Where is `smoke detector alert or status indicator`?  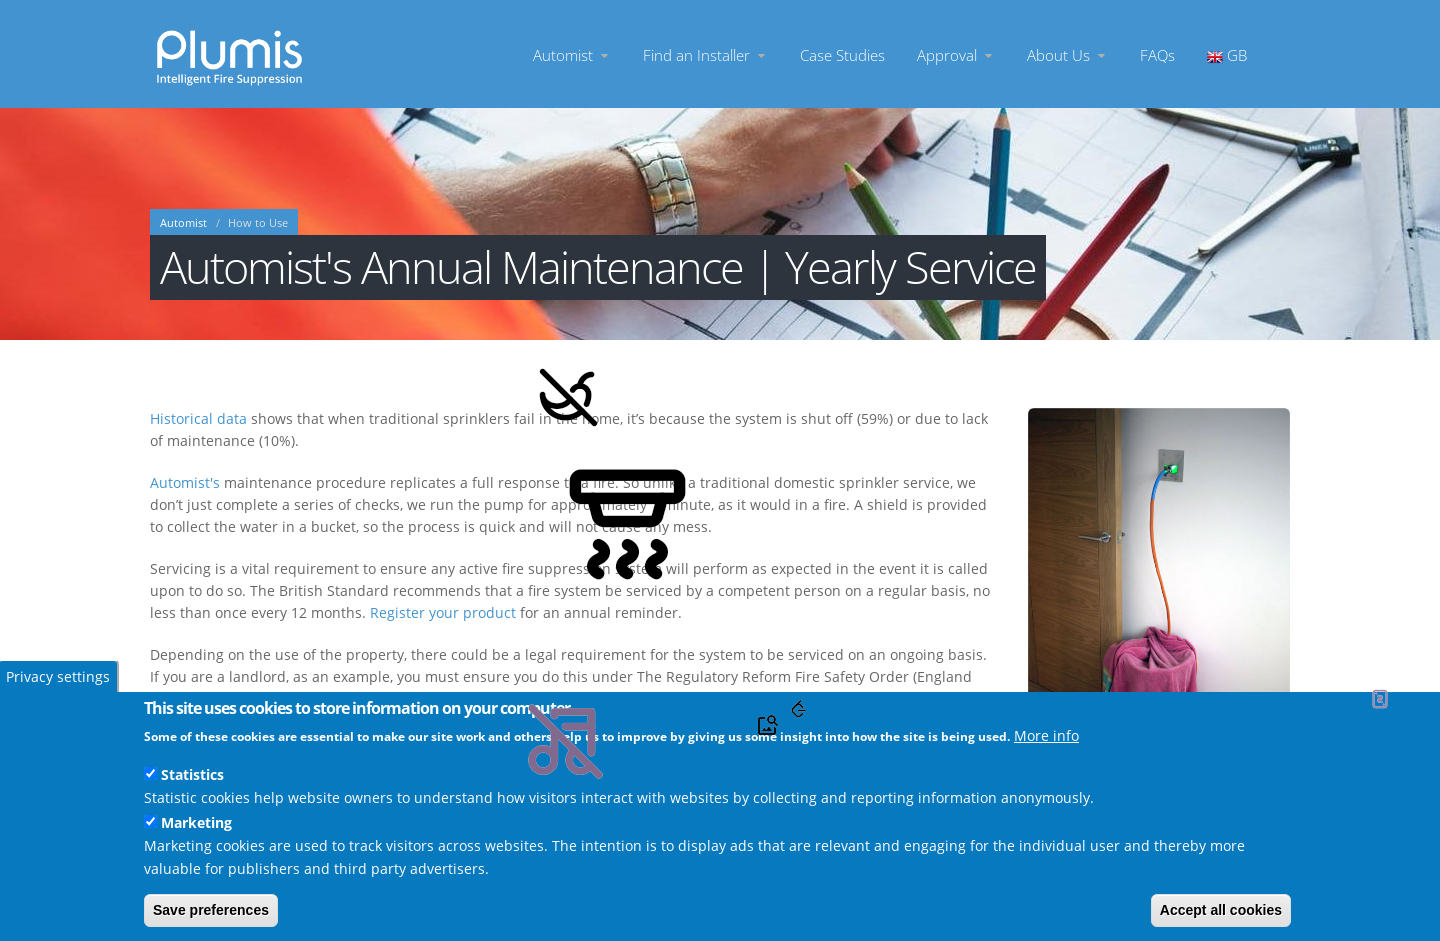
smoke detector alert or status indicator is located at coordinates (627, 521).